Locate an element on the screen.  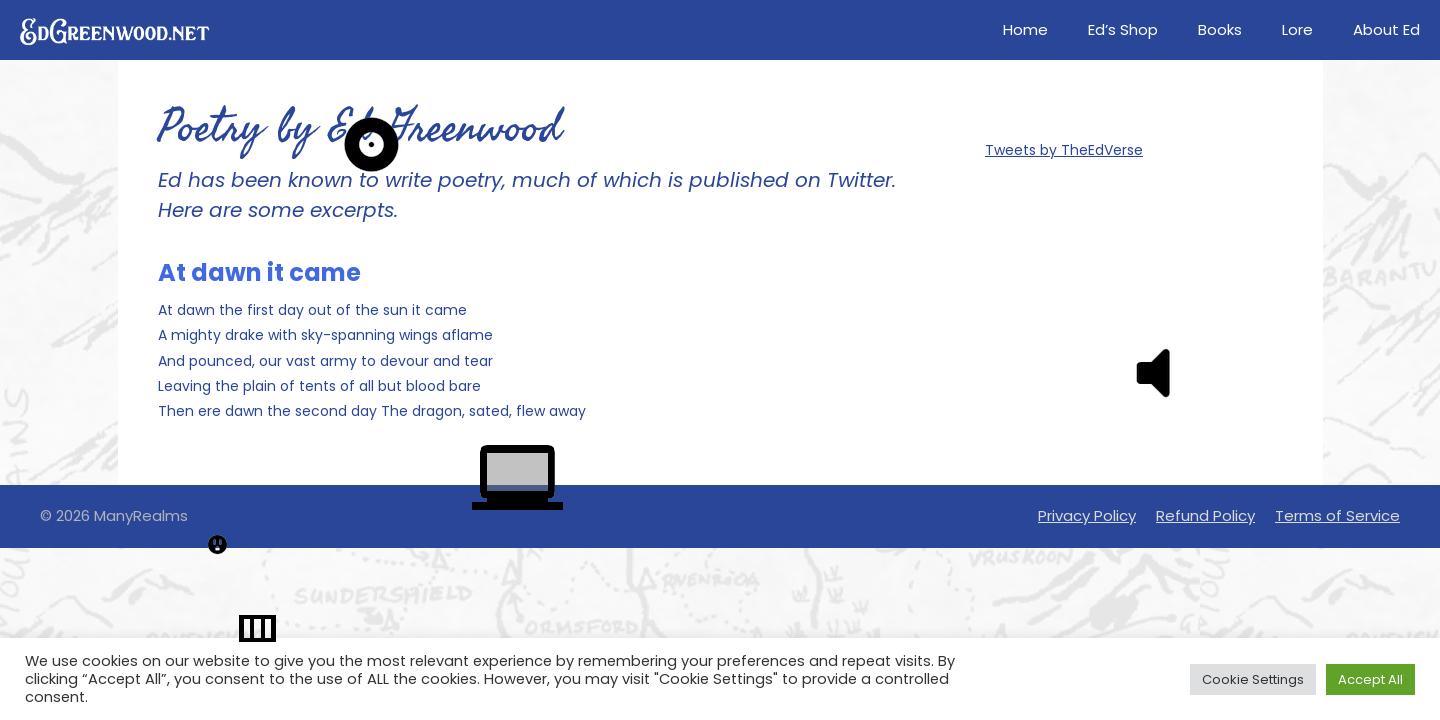
indicates power outlet or charging station nearby is located at coordinates (217, 544).